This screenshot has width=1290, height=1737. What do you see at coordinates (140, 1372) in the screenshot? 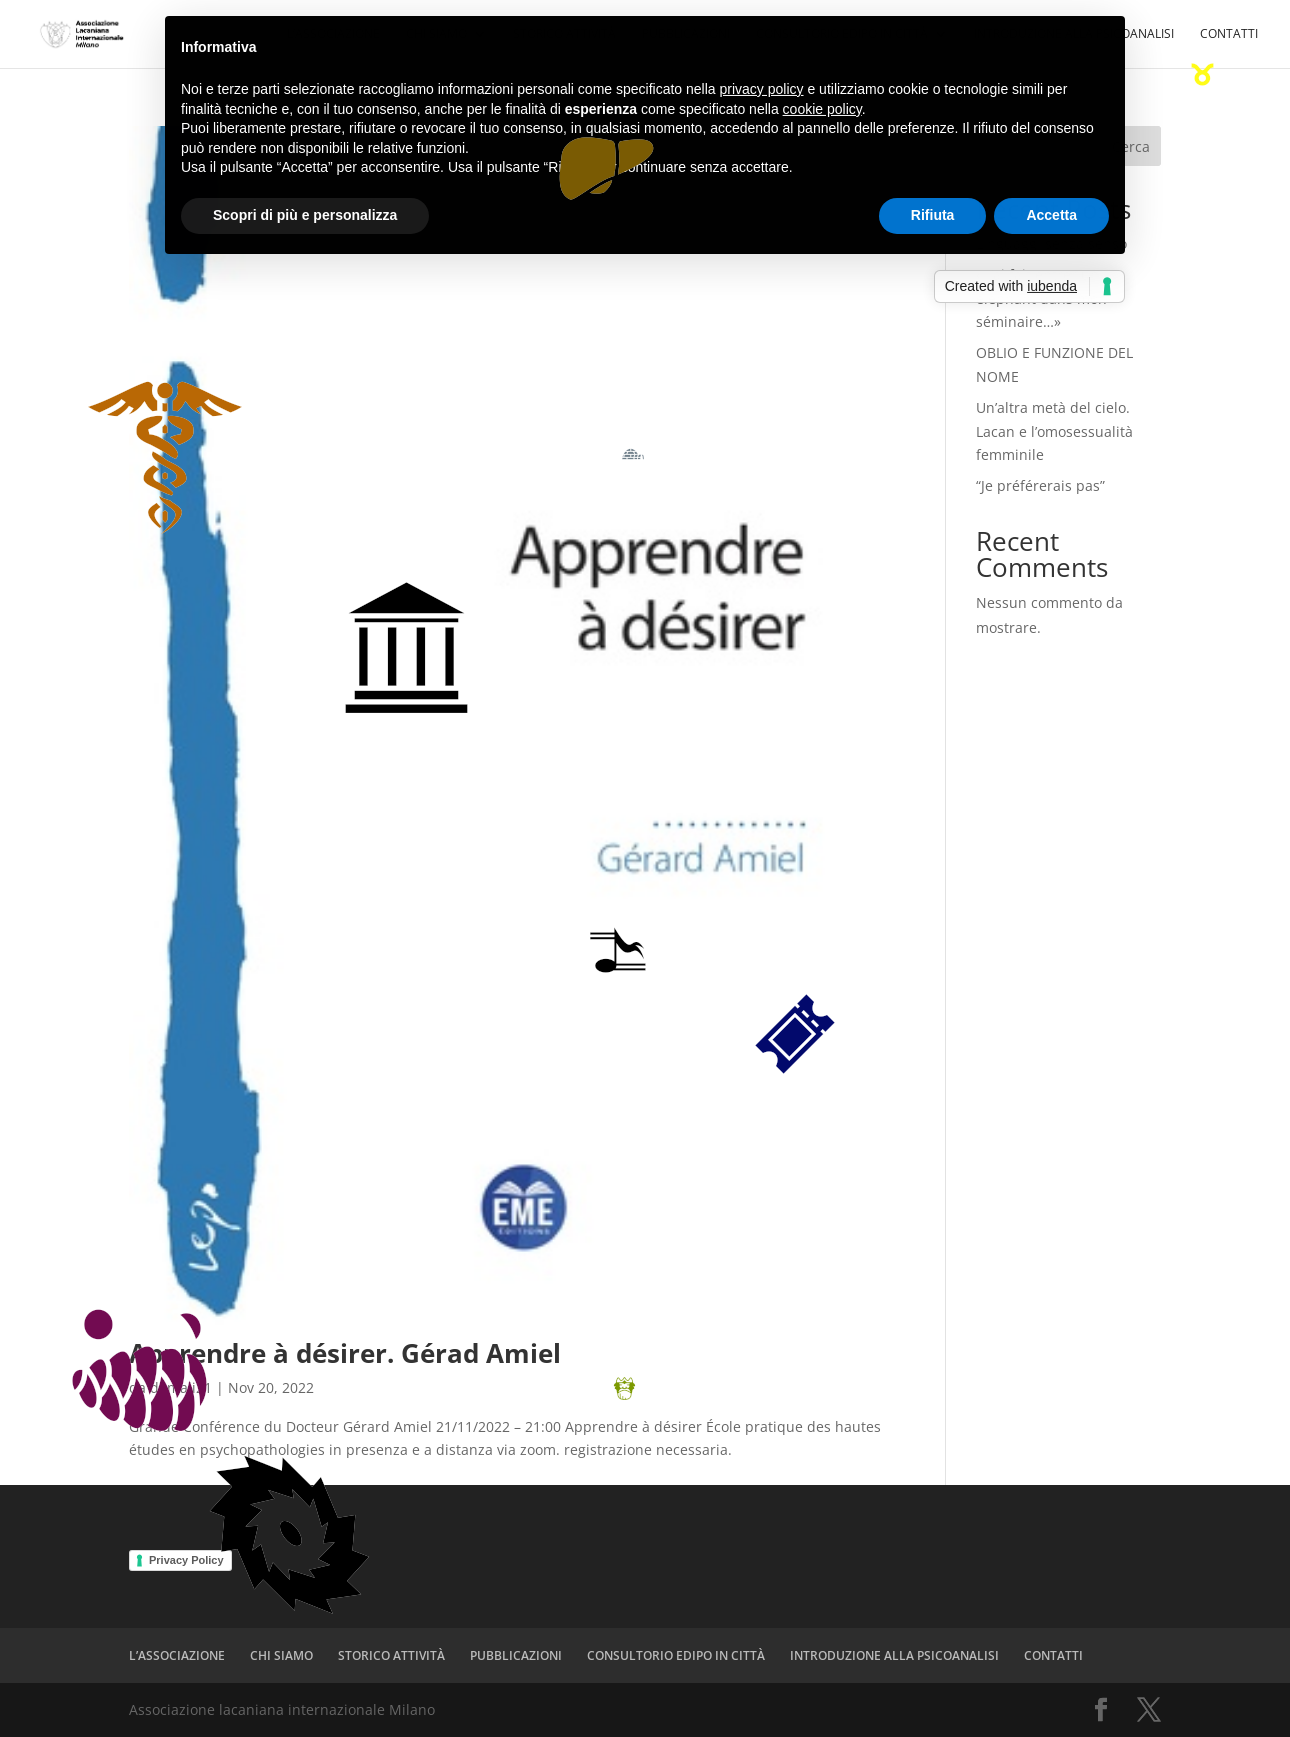
I see `indicates a hungry or gluttonous character status` at bounding box center [140, 1372].